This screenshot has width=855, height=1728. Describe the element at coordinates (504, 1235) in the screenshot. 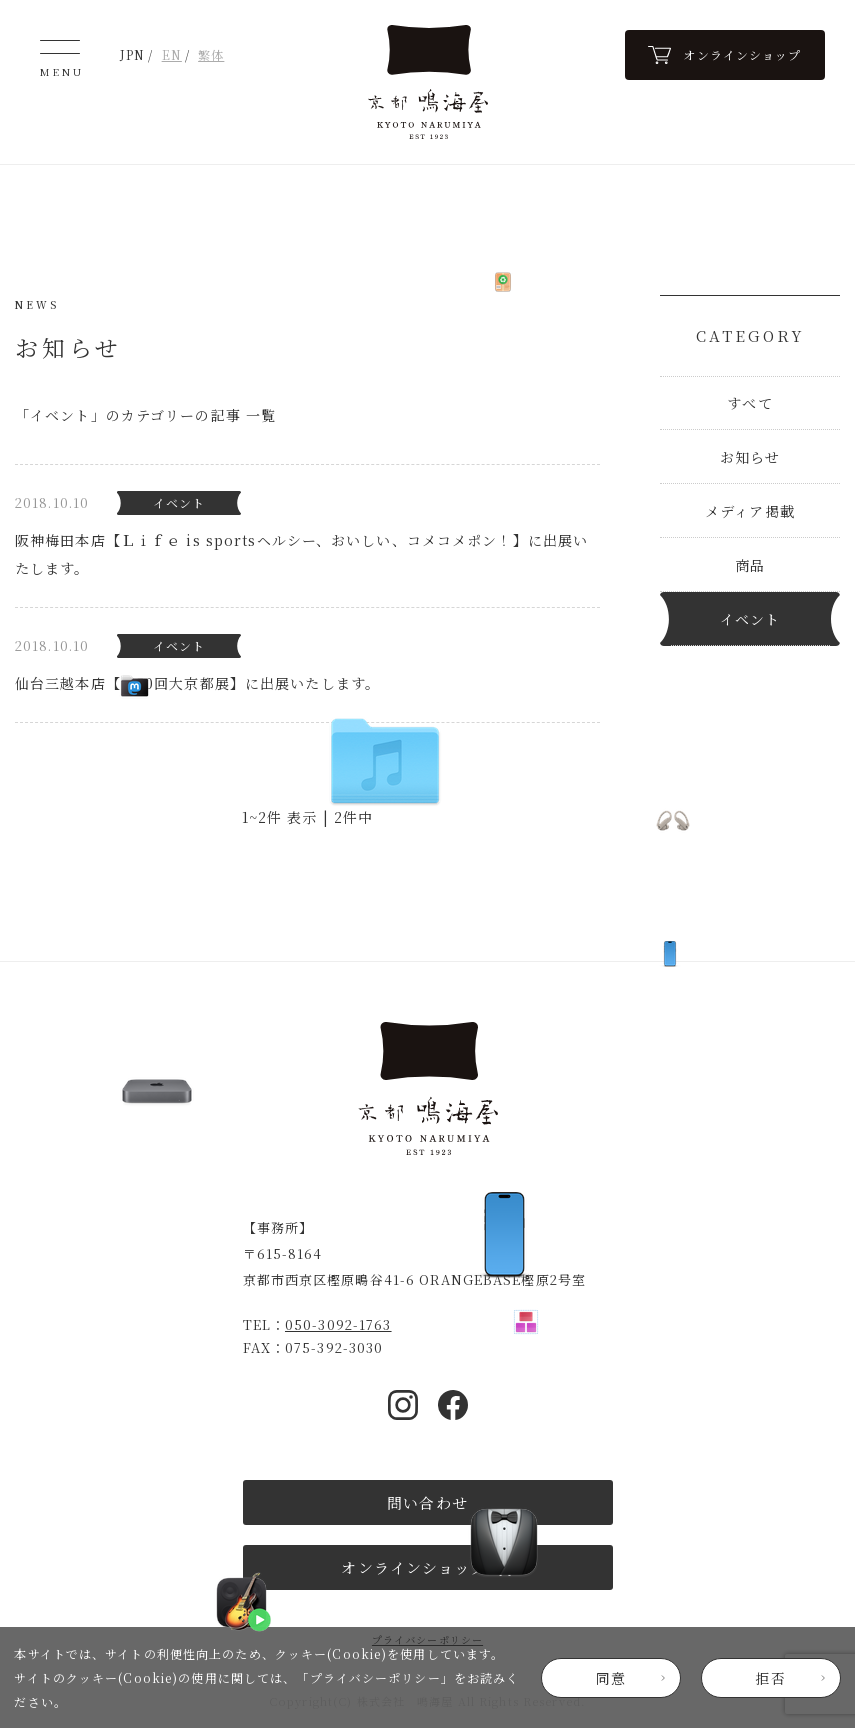

I see `iPhone 16 Pro device icon` at that location.